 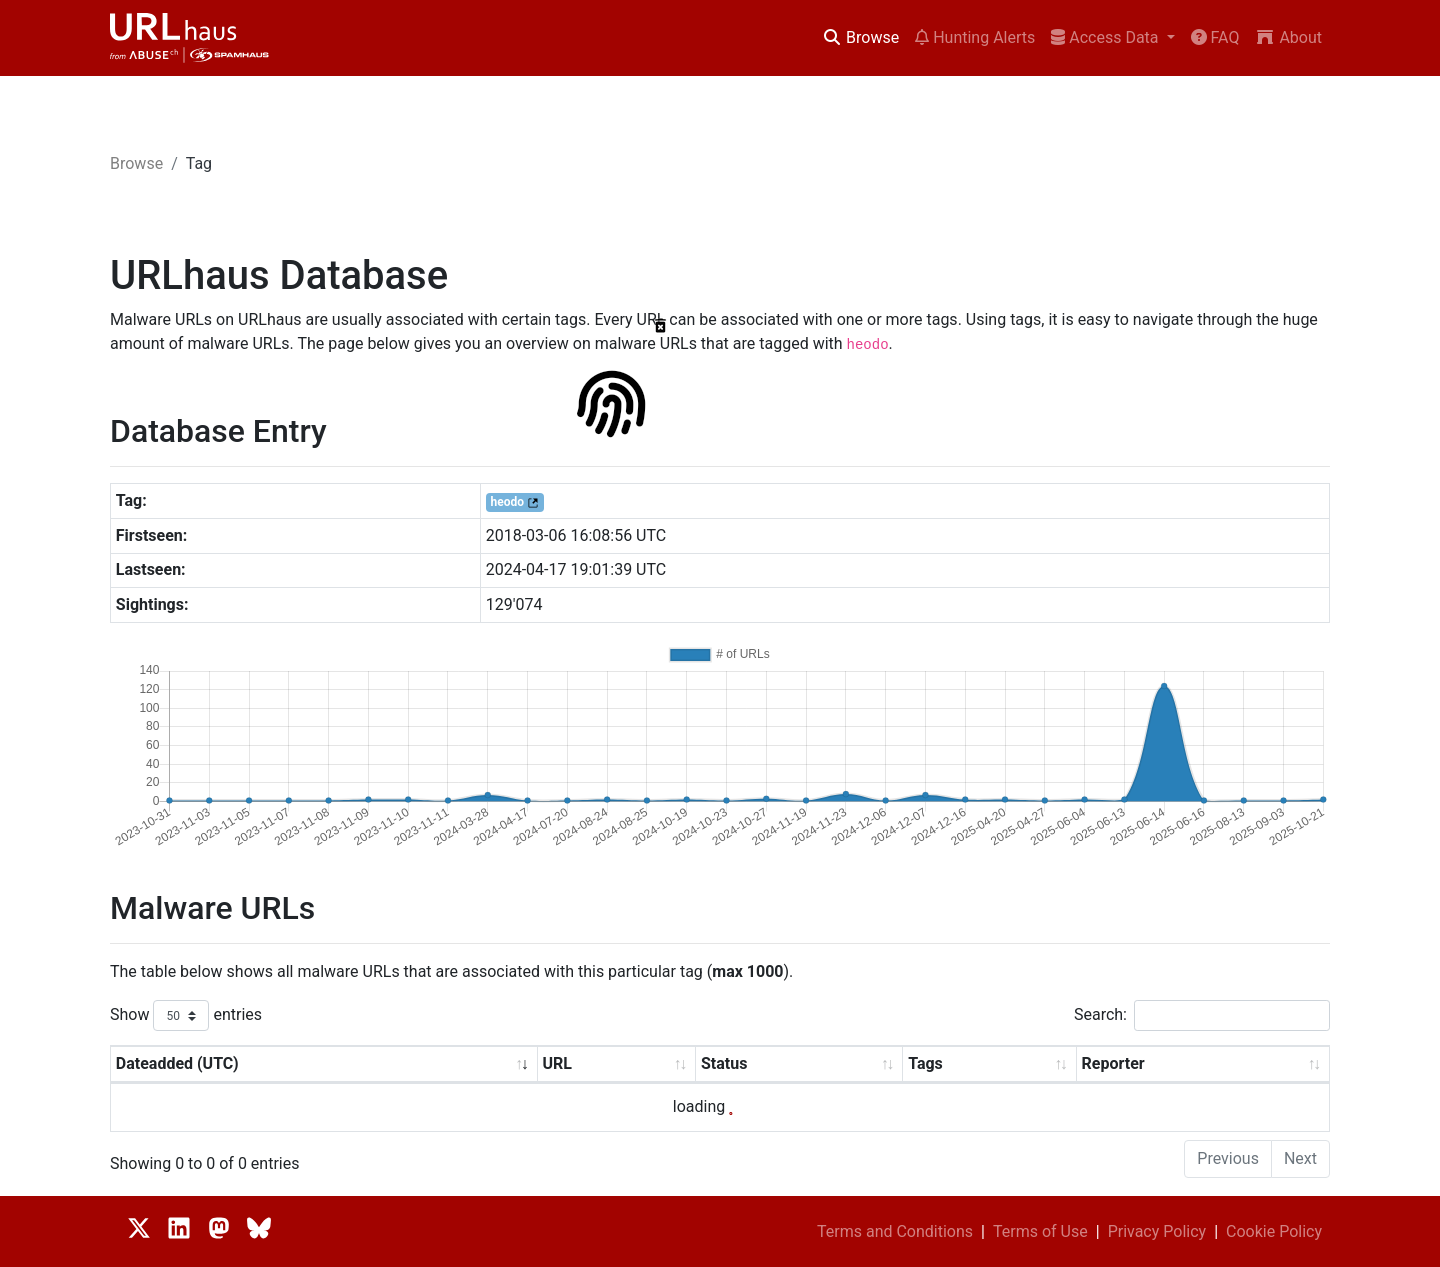 I want to click on permanently delete an item, so click(x=660, y=325).